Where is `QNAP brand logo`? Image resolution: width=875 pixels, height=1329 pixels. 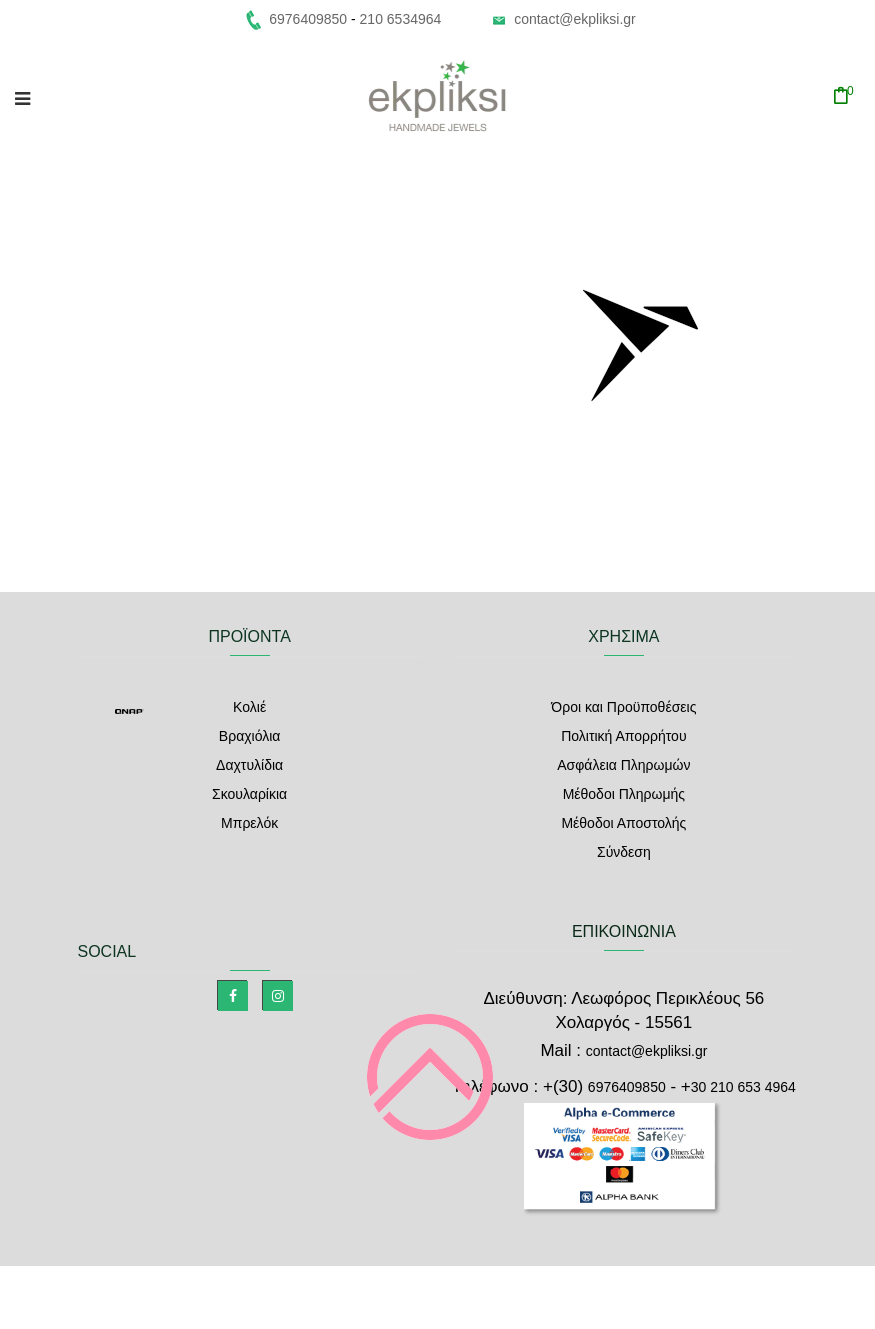
QNAP brand logo is located at coordinates (129, 711).